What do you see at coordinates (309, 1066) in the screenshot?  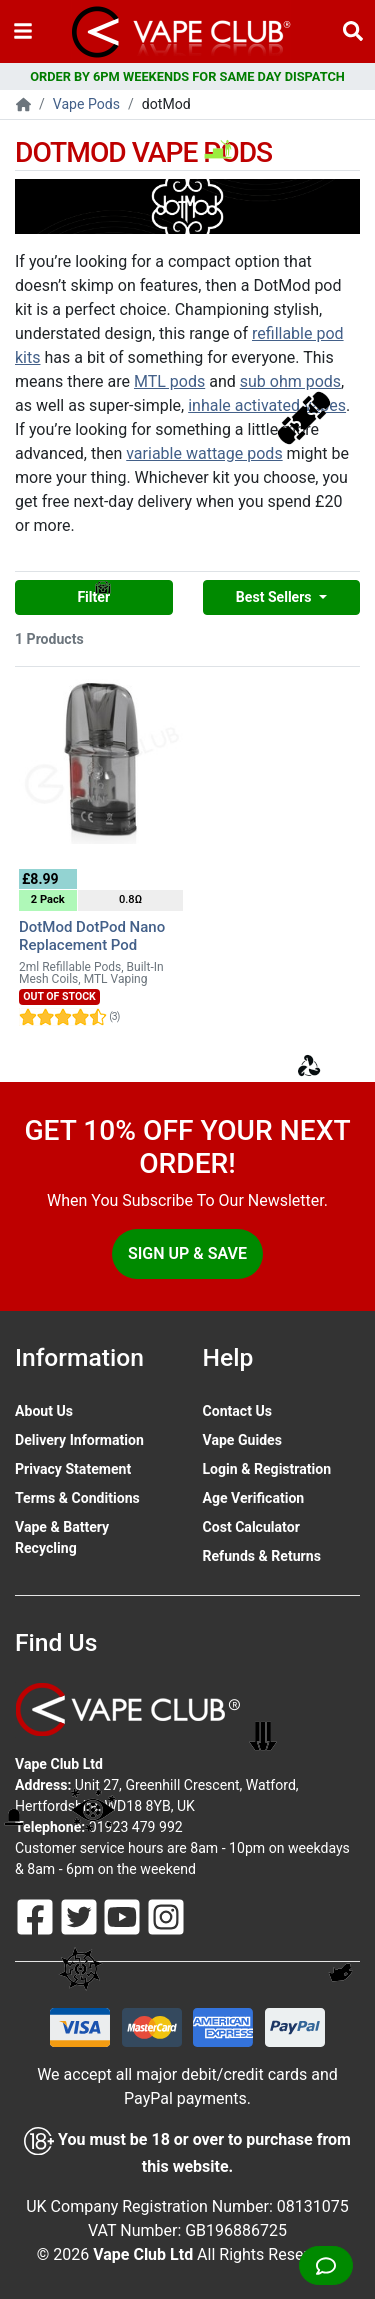 I see `collect or view shell items in game inventory` at bounding box center [309, 1066].